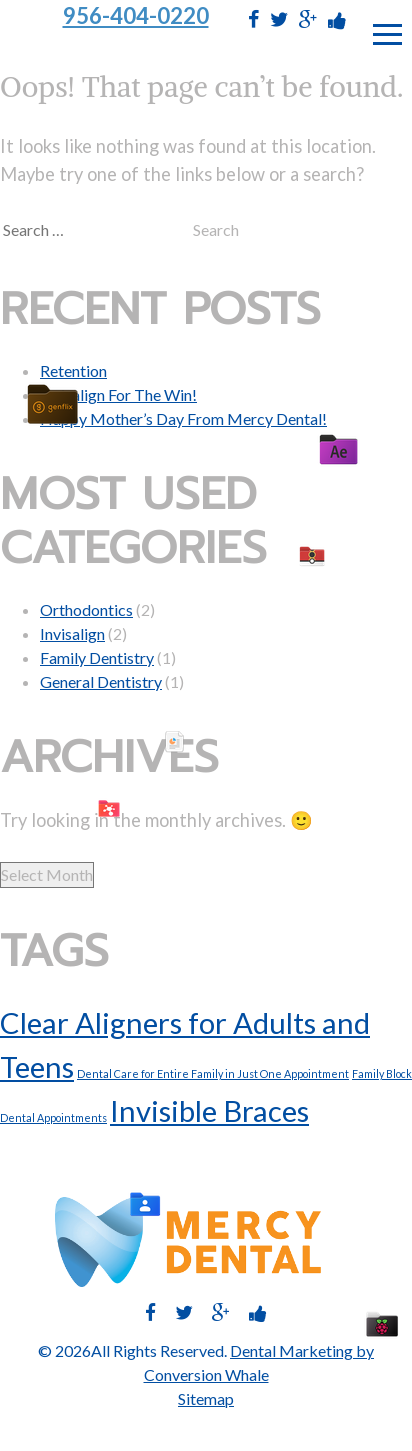 Image resolution: width=412 pixels, height=1451 pixels. What do you see at coordinates (109, 809) in the screenshot?
I see `open folder containing mindmap files` at bounding box center [109, 809].